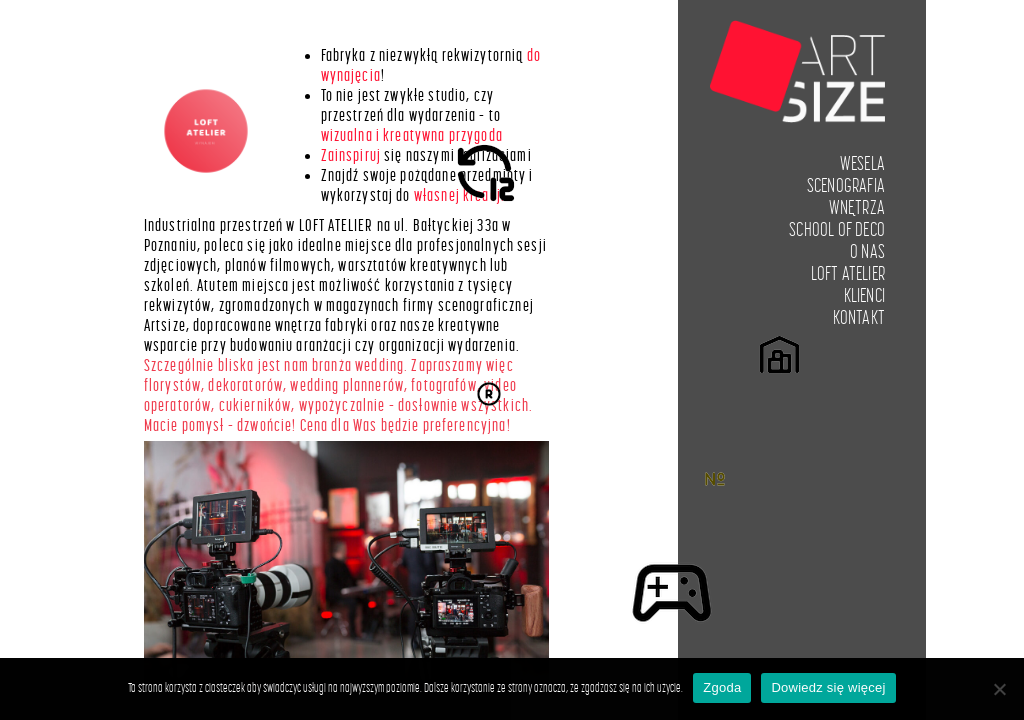 This screenshot has height=720, width=1024. I want to click on insert a number or numero symbol, so click(715, 479).